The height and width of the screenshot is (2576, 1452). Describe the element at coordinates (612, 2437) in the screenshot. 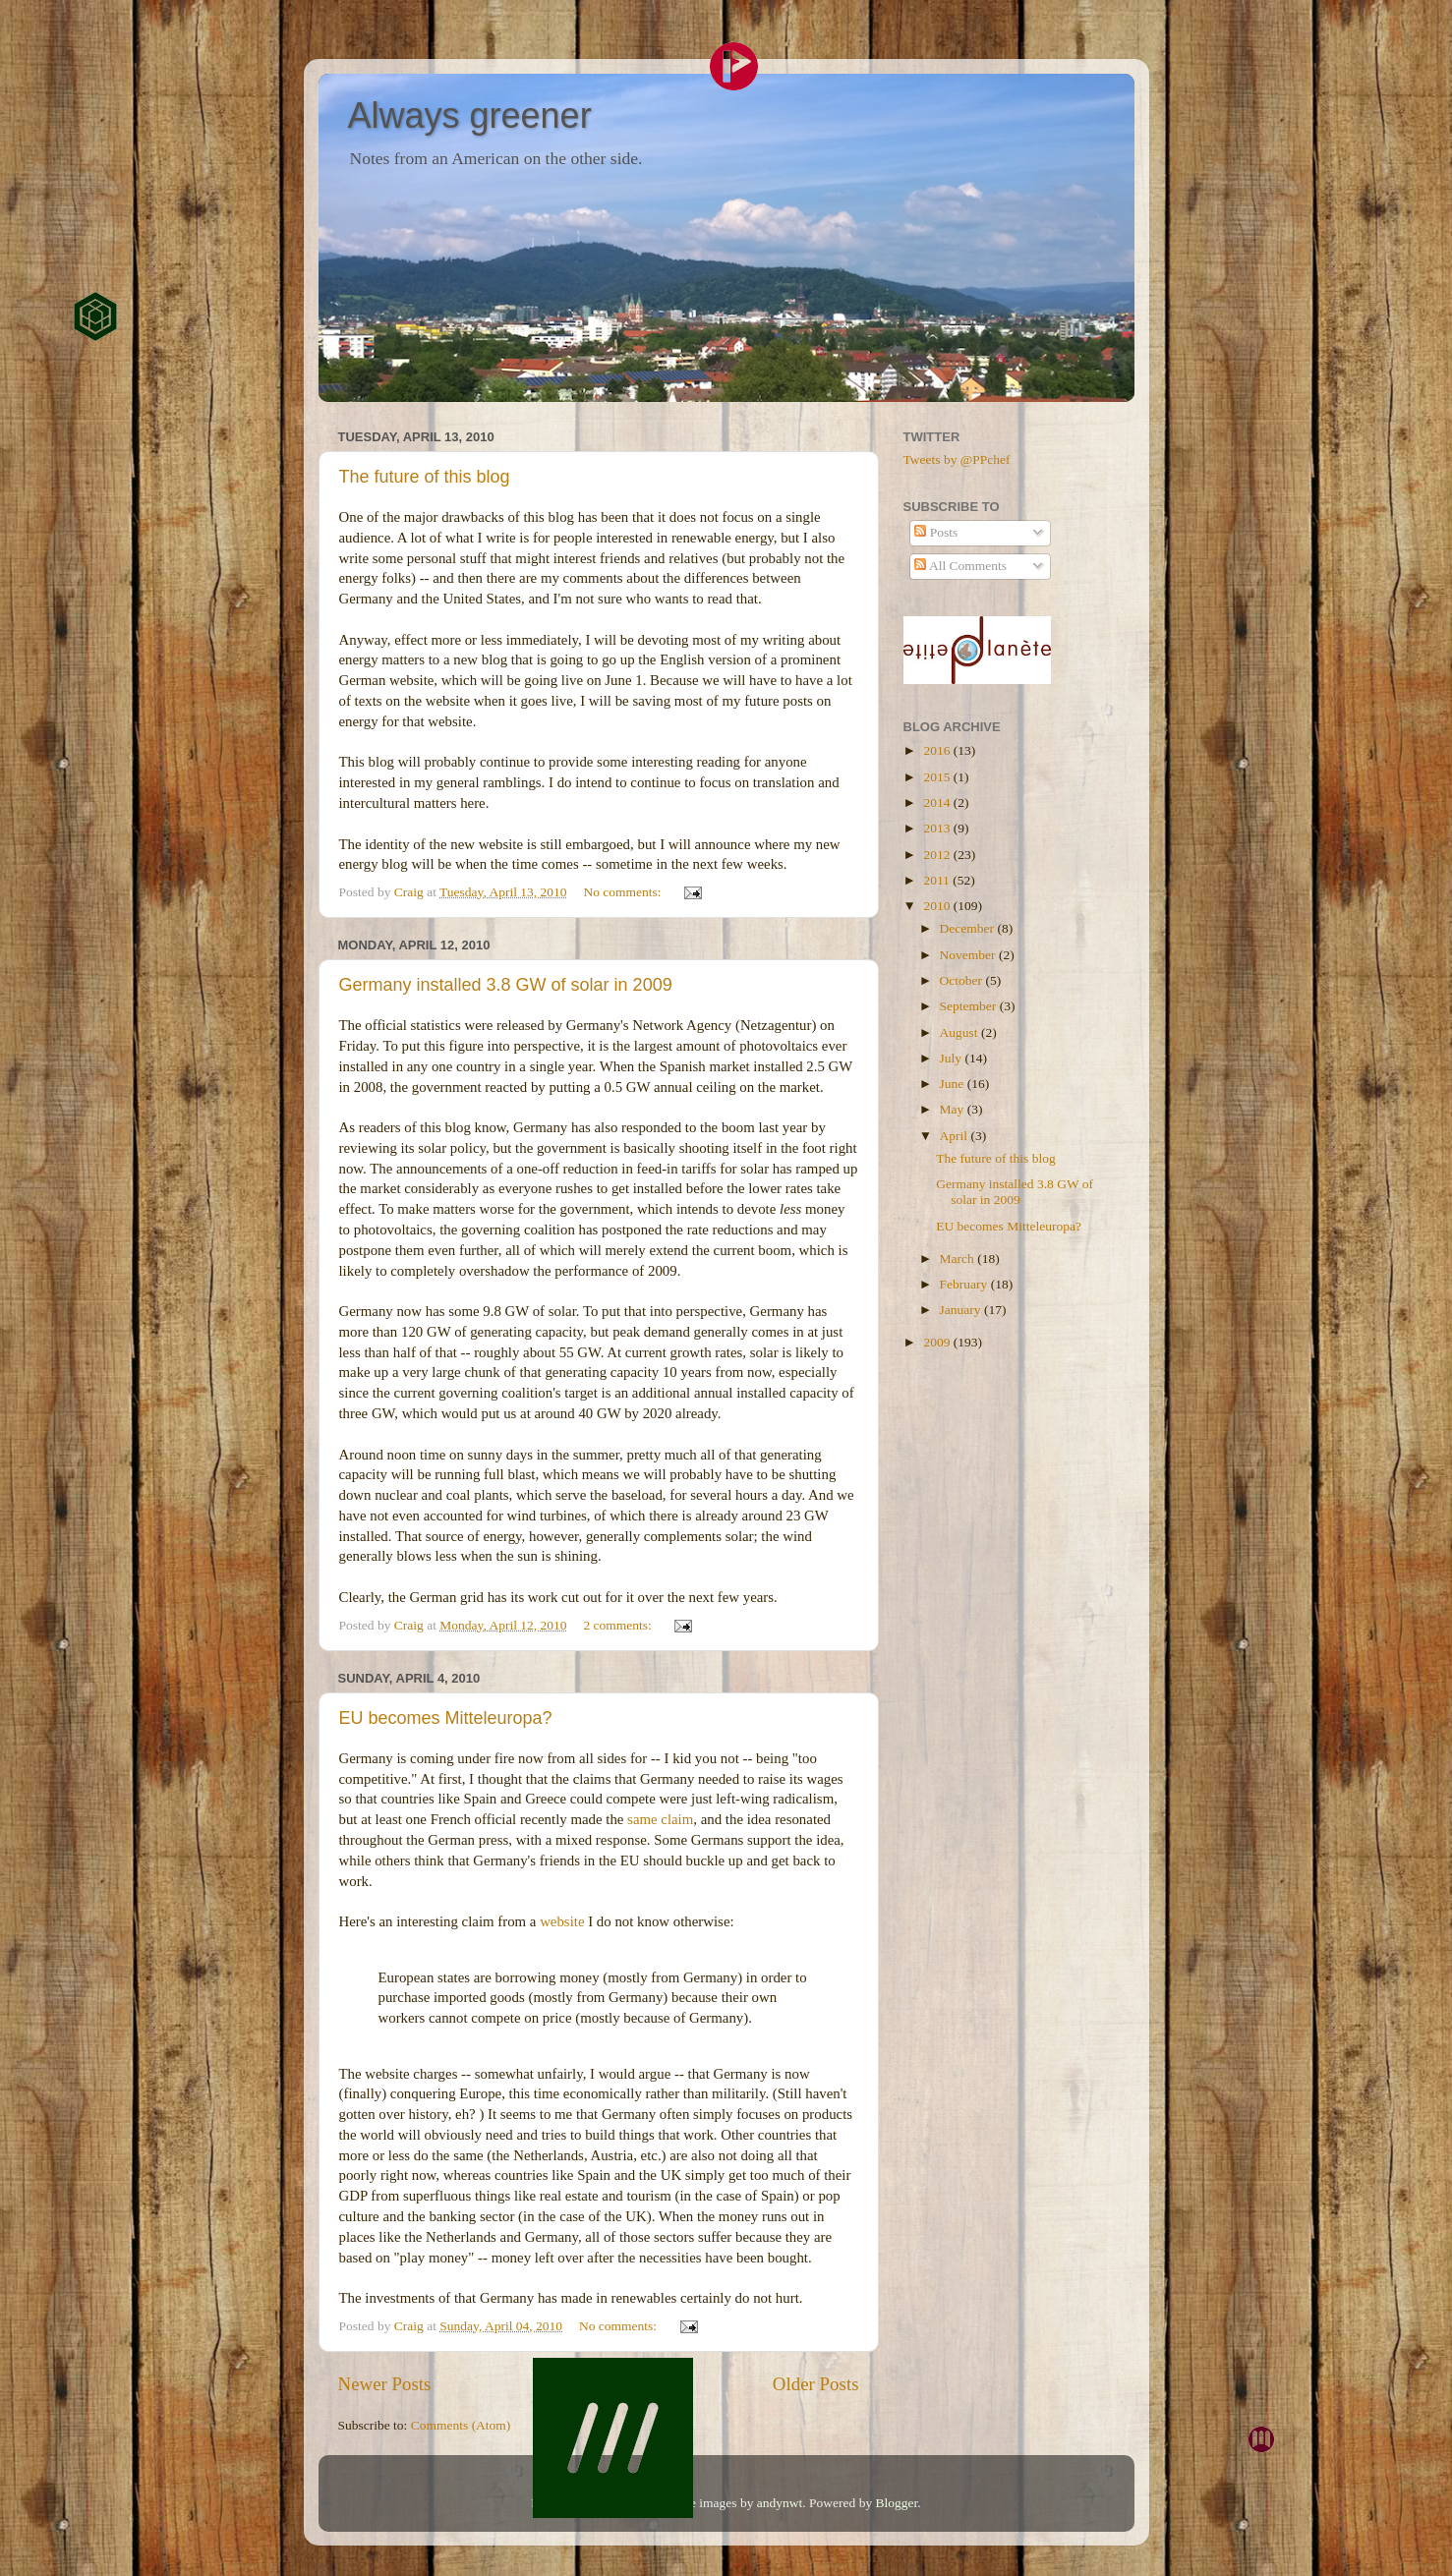

I see `open the what3words location app` at that location.